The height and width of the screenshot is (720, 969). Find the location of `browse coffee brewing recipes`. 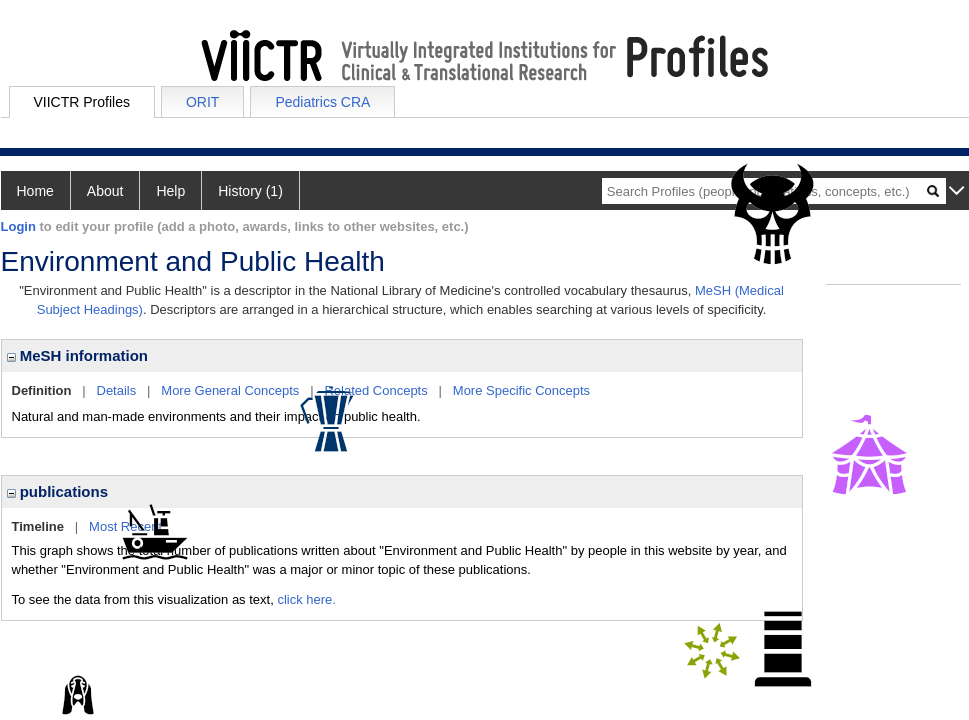

browse coffee brewing recipes is located at coordinates (331, 419).